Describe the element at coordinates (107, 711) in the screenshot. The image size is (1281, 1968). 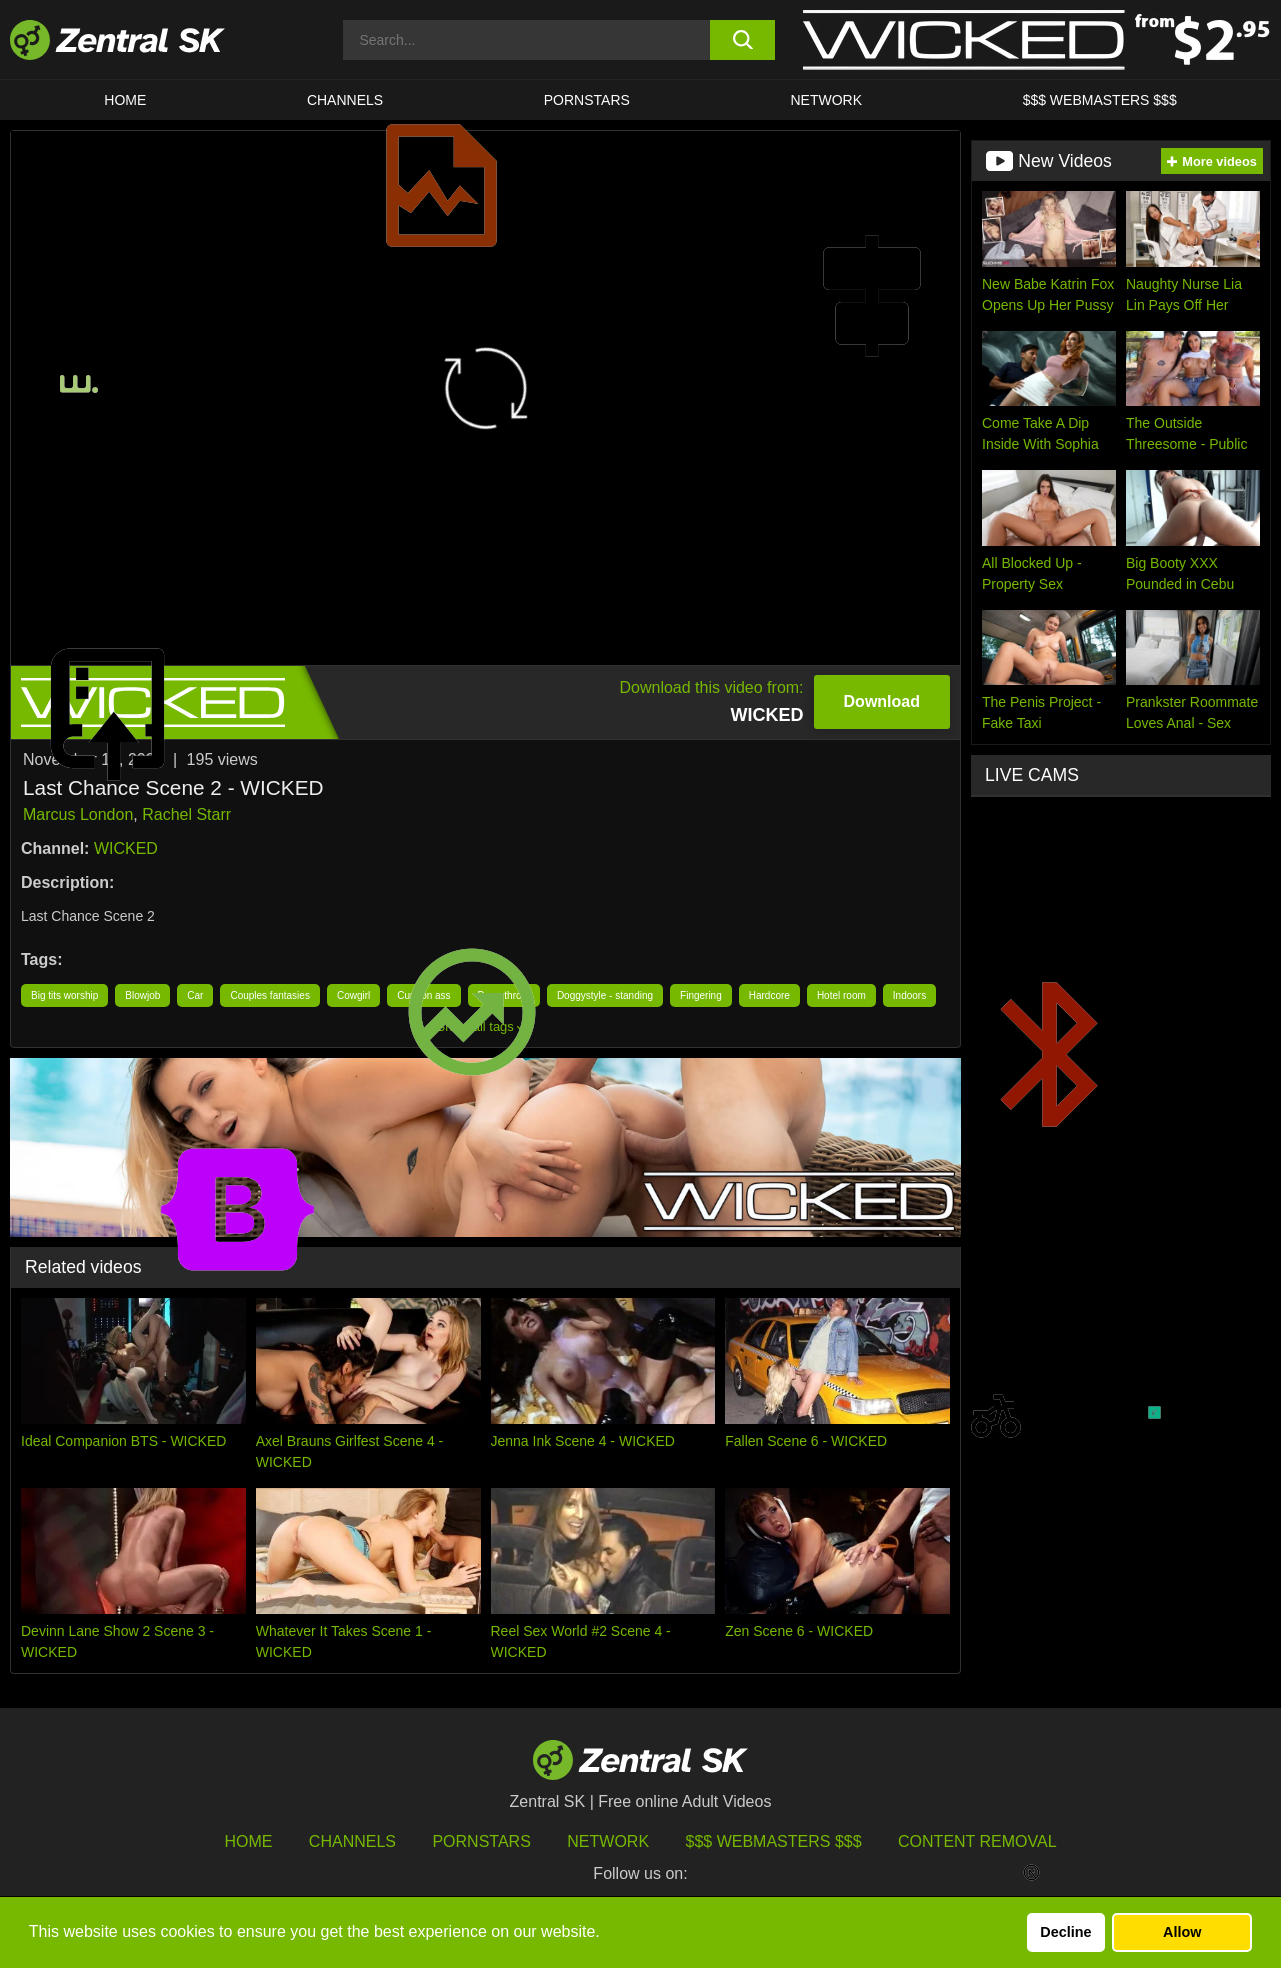
I see `view commit history for a repository` at that location.